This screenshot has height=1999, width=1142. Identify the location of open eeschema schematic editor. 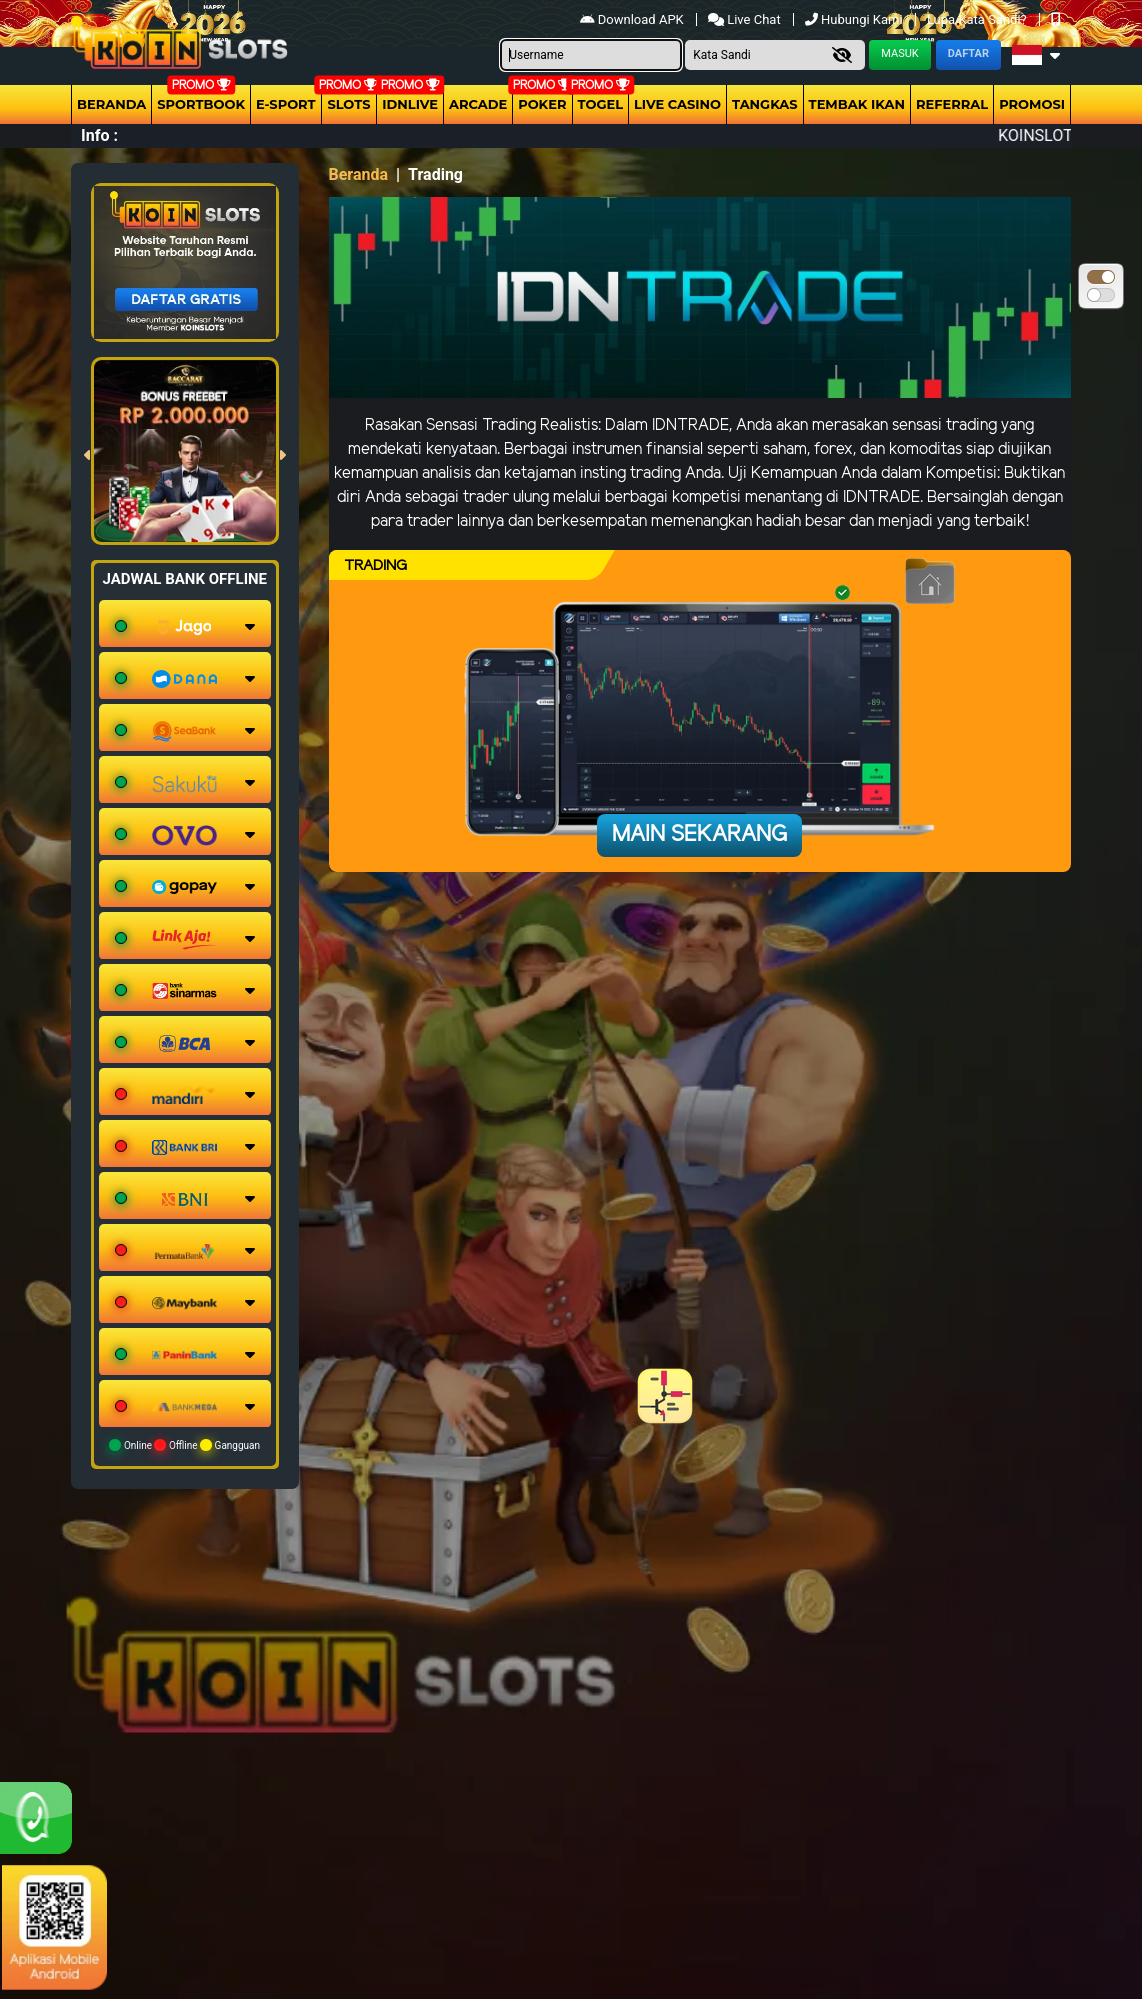
(665, 1396).